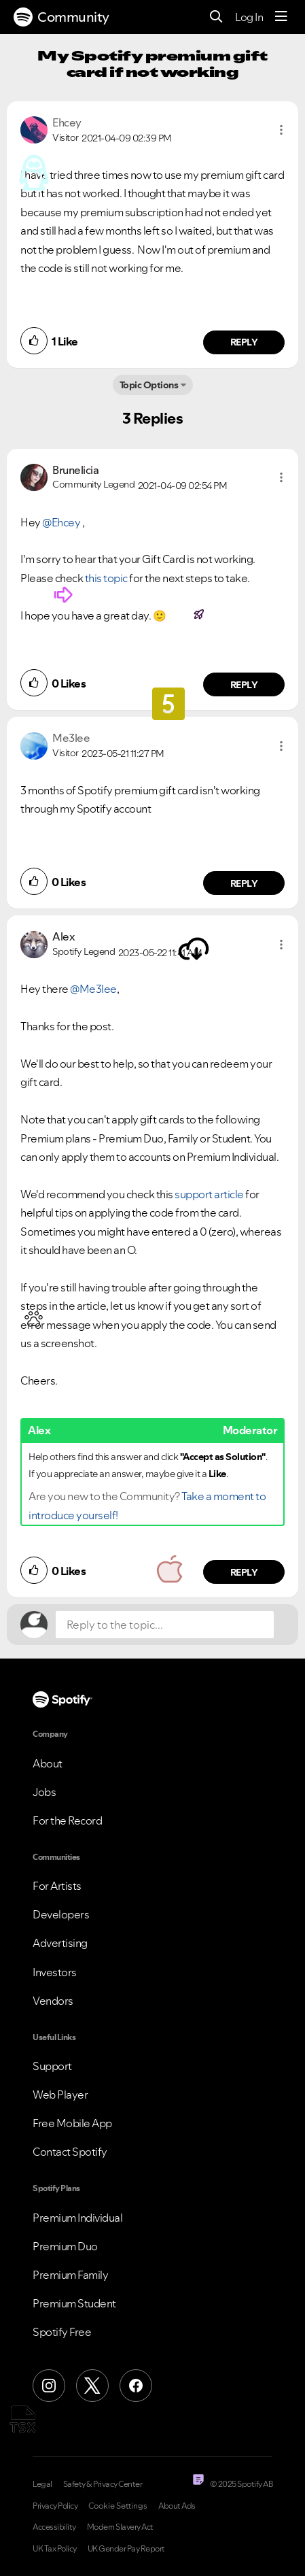 The width and height of the screenshot is (305, 2576). Describe the element at coordinates (199, 614) in the screenshot. I see `launch or deploy a project` at that location.